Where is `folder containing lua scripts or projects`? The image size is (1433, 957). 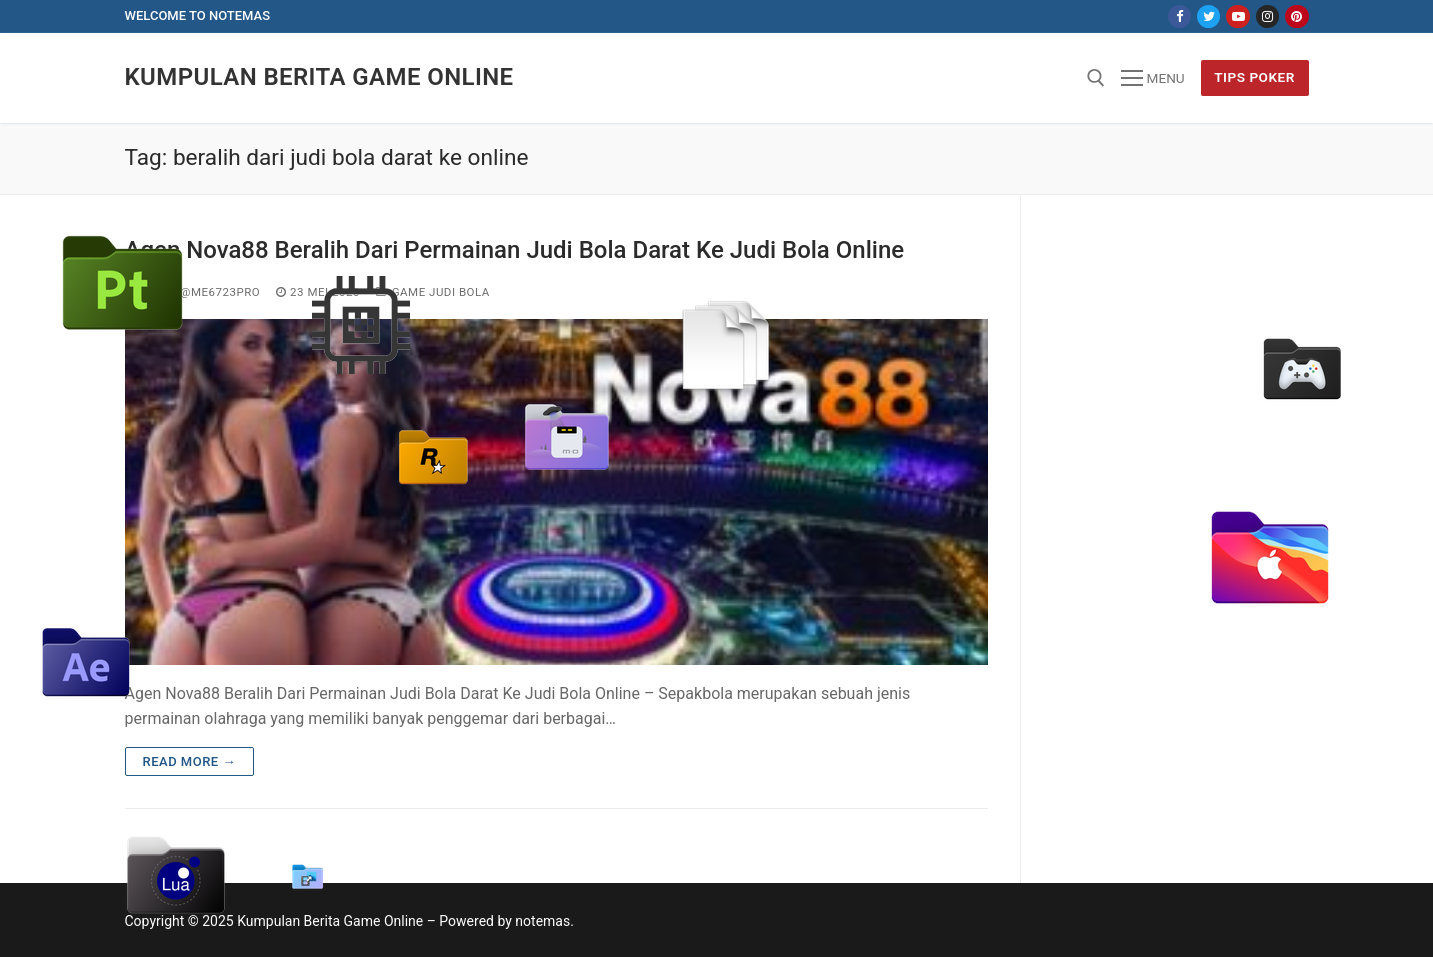 folder containing lua scripts or projects is located at coordinates (175, 877).